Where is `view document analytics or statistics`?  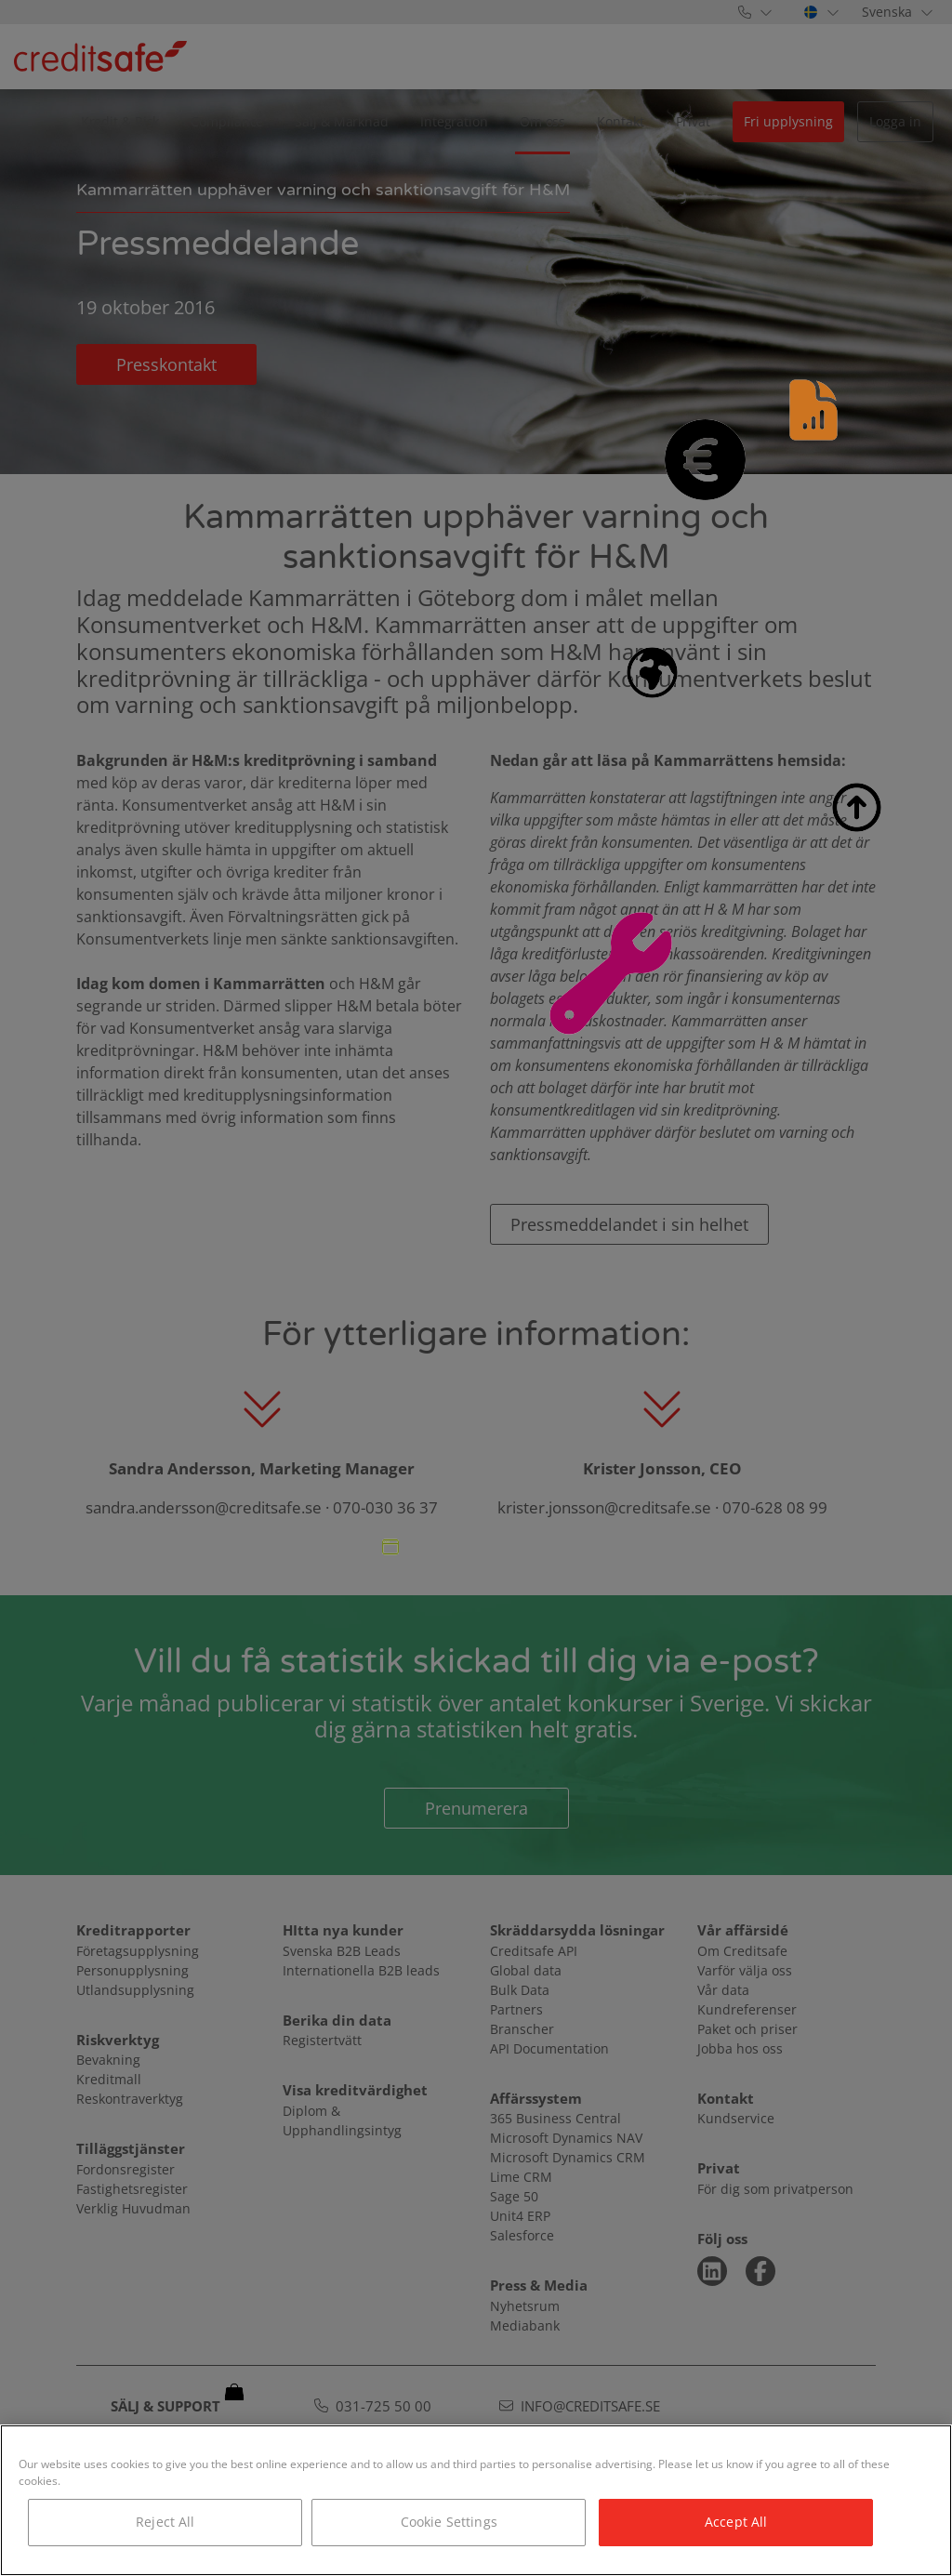 view document analytics or statistics is located at coordinates (813, 410).